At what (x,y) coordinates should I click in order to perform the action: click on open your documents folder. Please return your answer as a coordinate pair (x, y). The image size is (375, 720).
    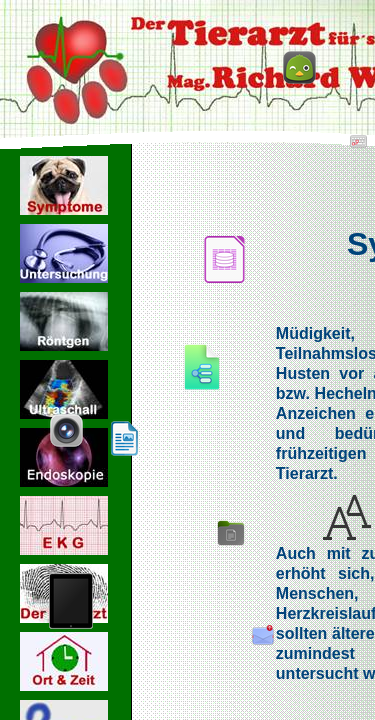
    Looking at the image, I should click on (231, 533).